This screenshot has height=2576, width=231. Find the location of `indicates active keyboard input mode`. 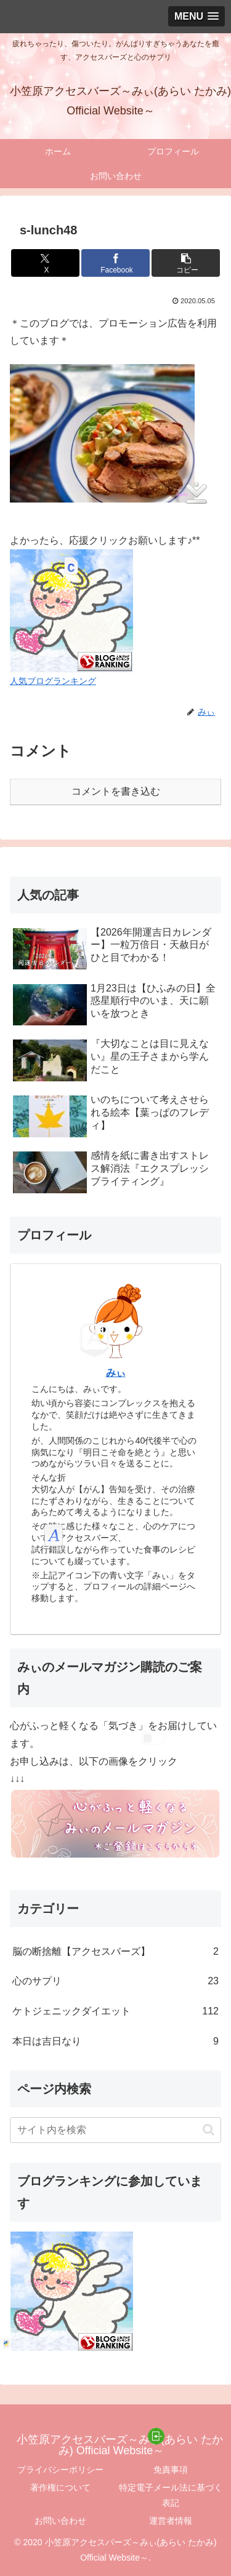

indicates active keyboard input mode is located at coordinates (94, 1340).